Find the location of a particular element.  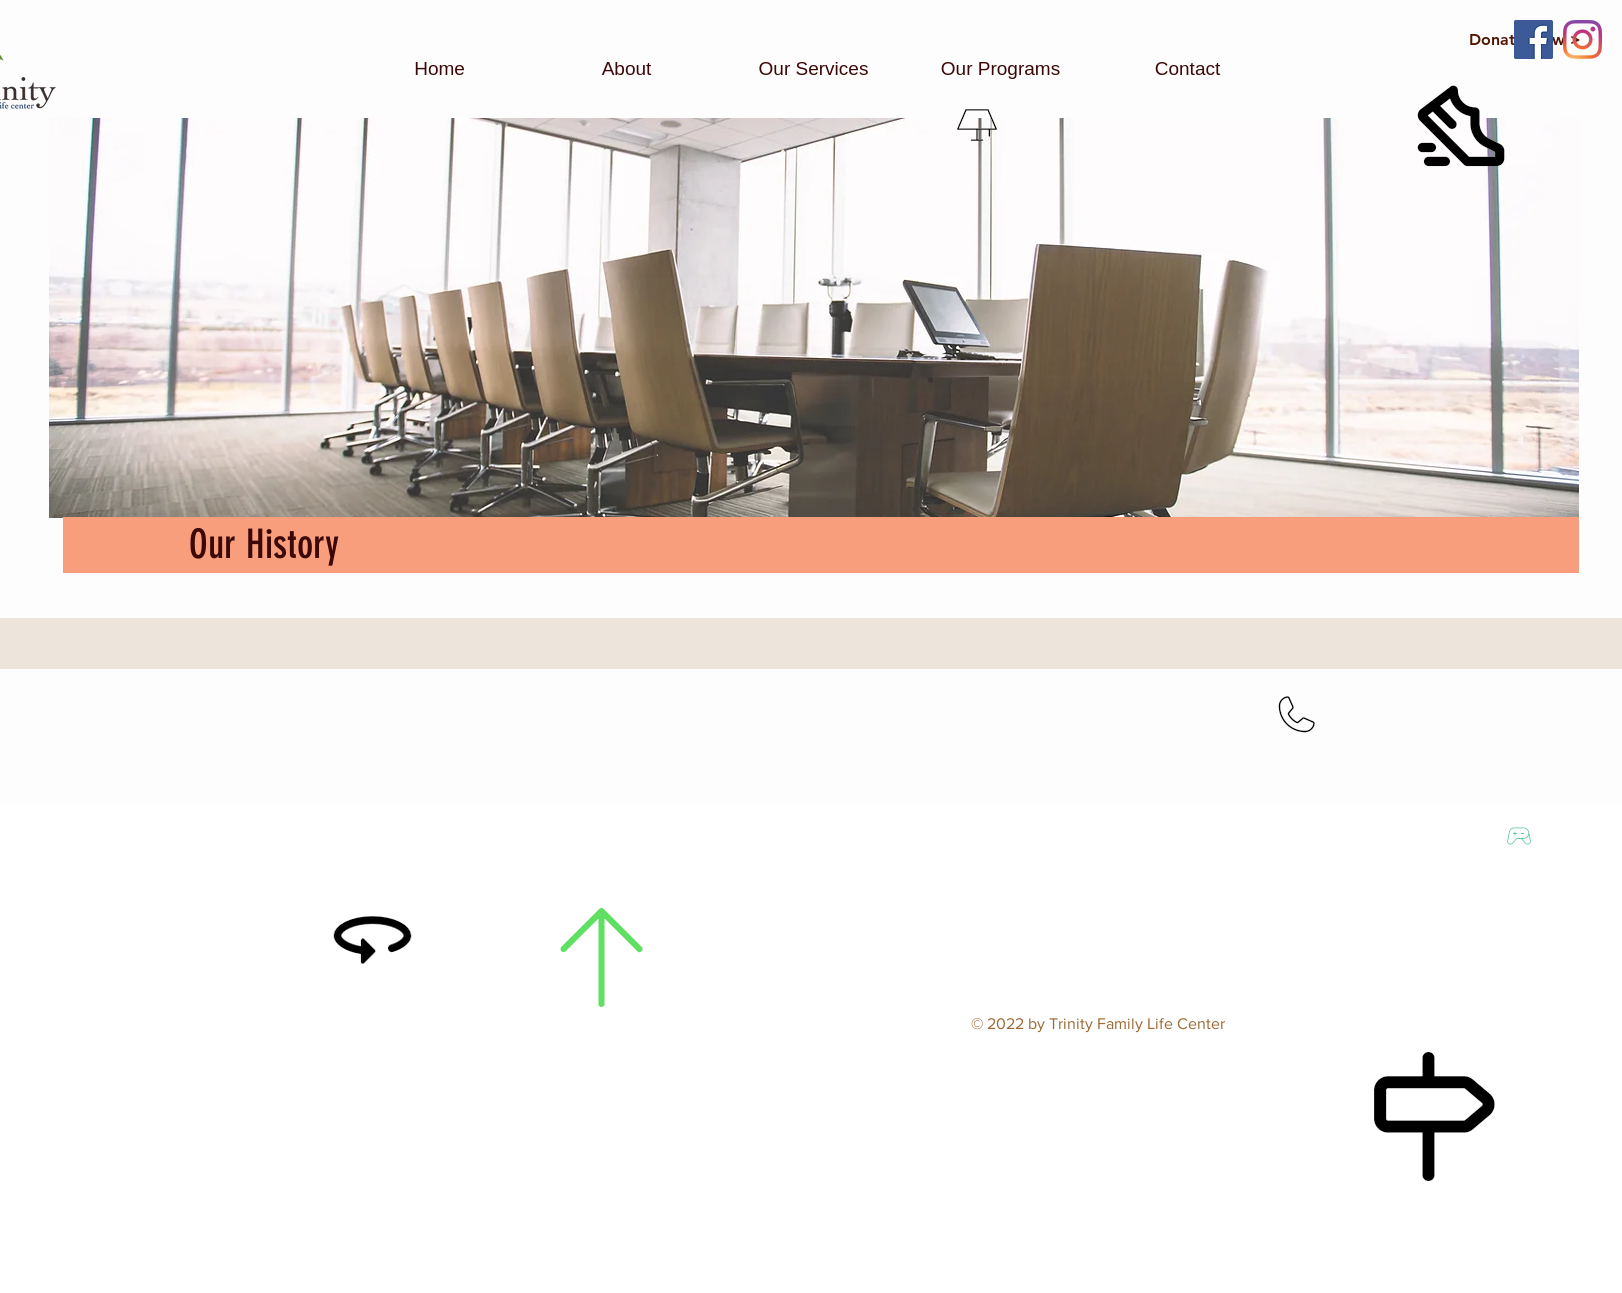

make a phone call is located at coordinates (1296, 715).